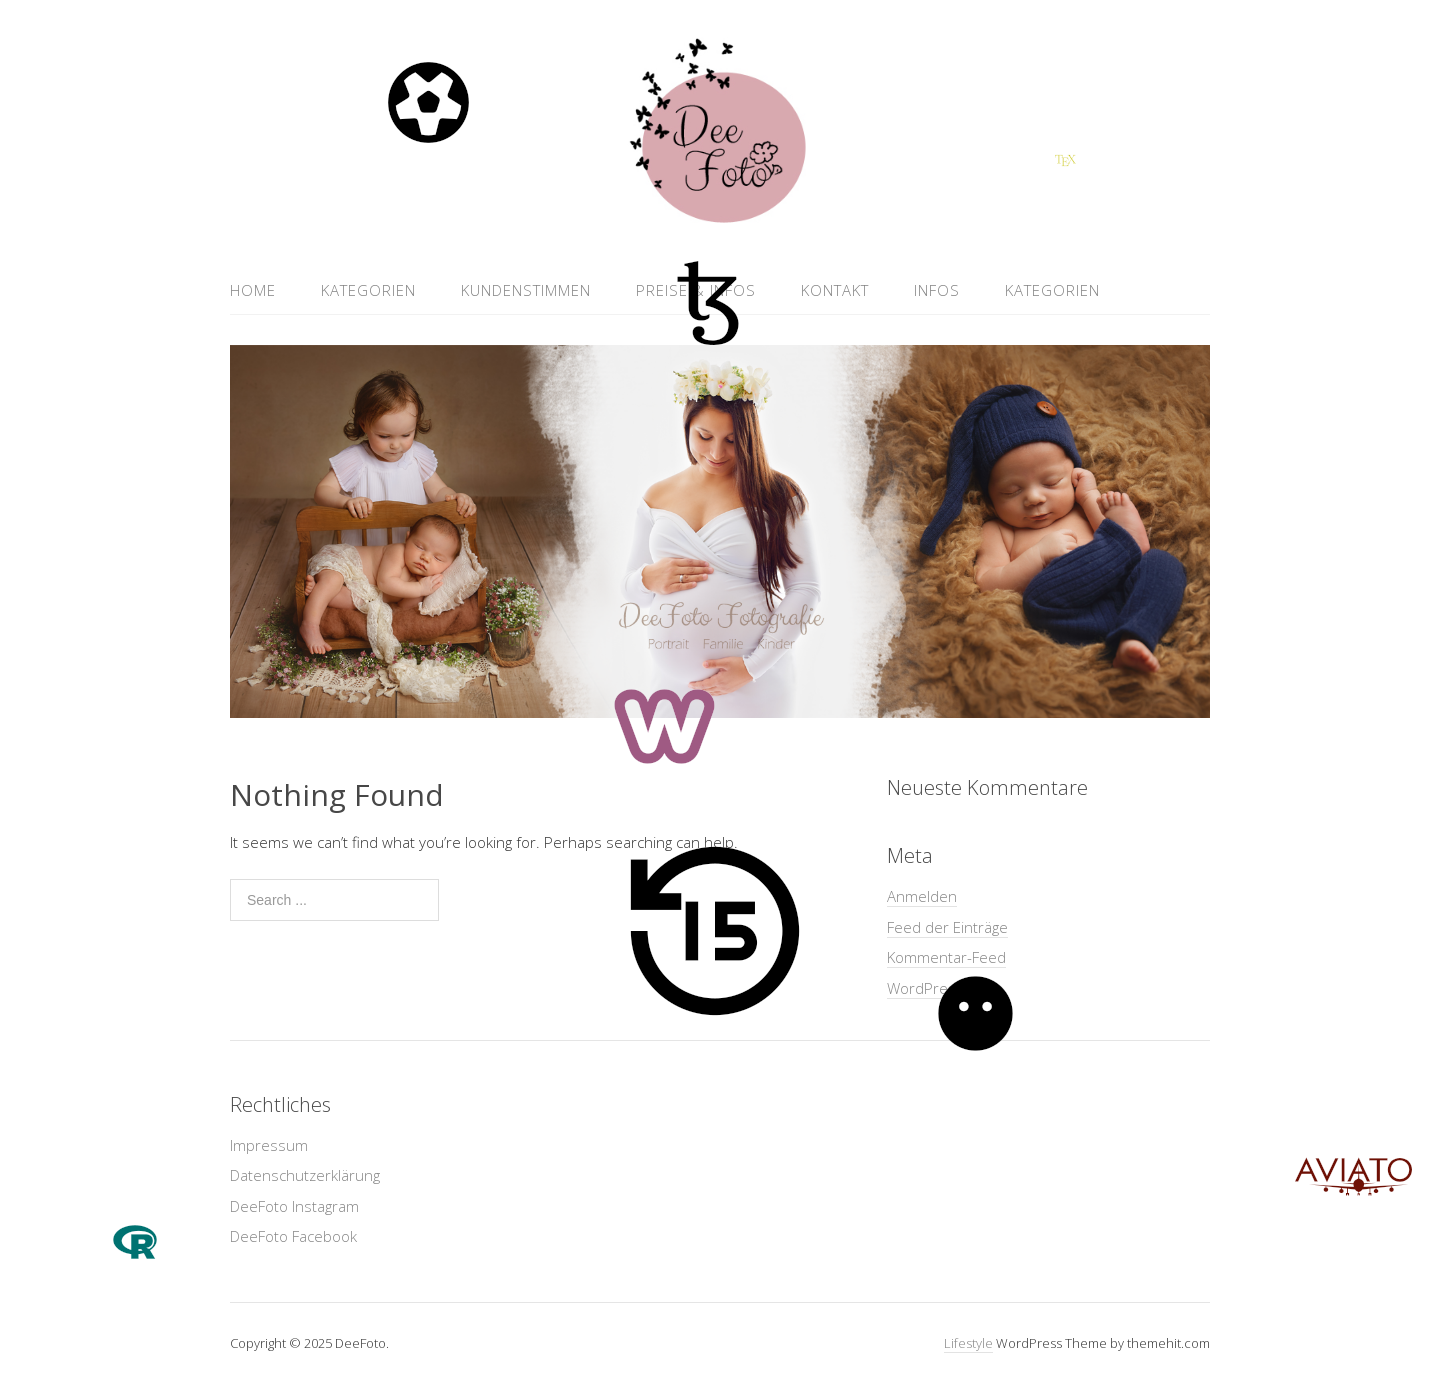  What do you see at coordinates (708, 301) in the screenshot?
I see `tezos (XTZ) cryptocurrency logo` at bounding box center [708, 301].